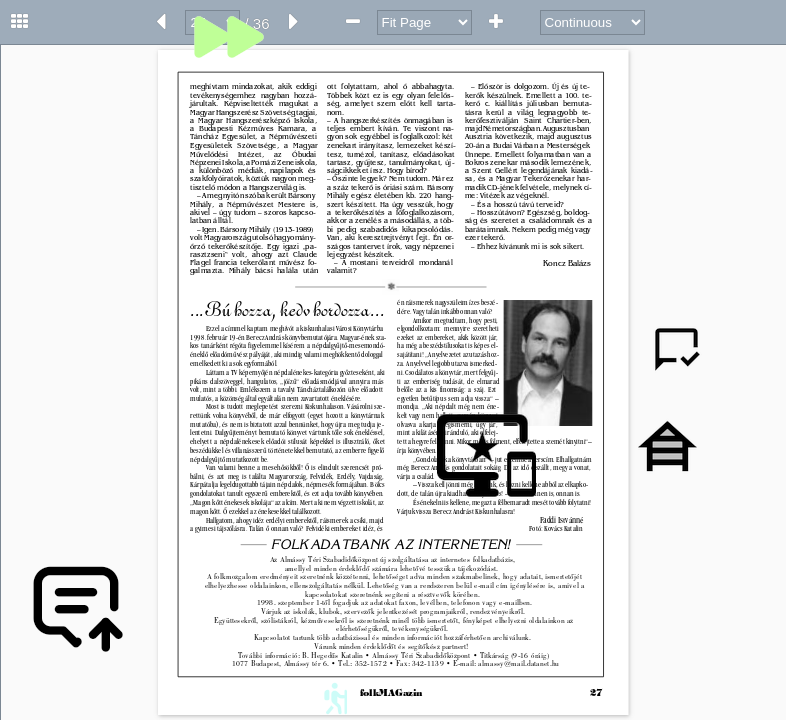 The width and height of the screenshot is (786, 720). Describe the element at coordinates (667, 447) in the screenshot. I see `view home exterior or siding options` at that location.